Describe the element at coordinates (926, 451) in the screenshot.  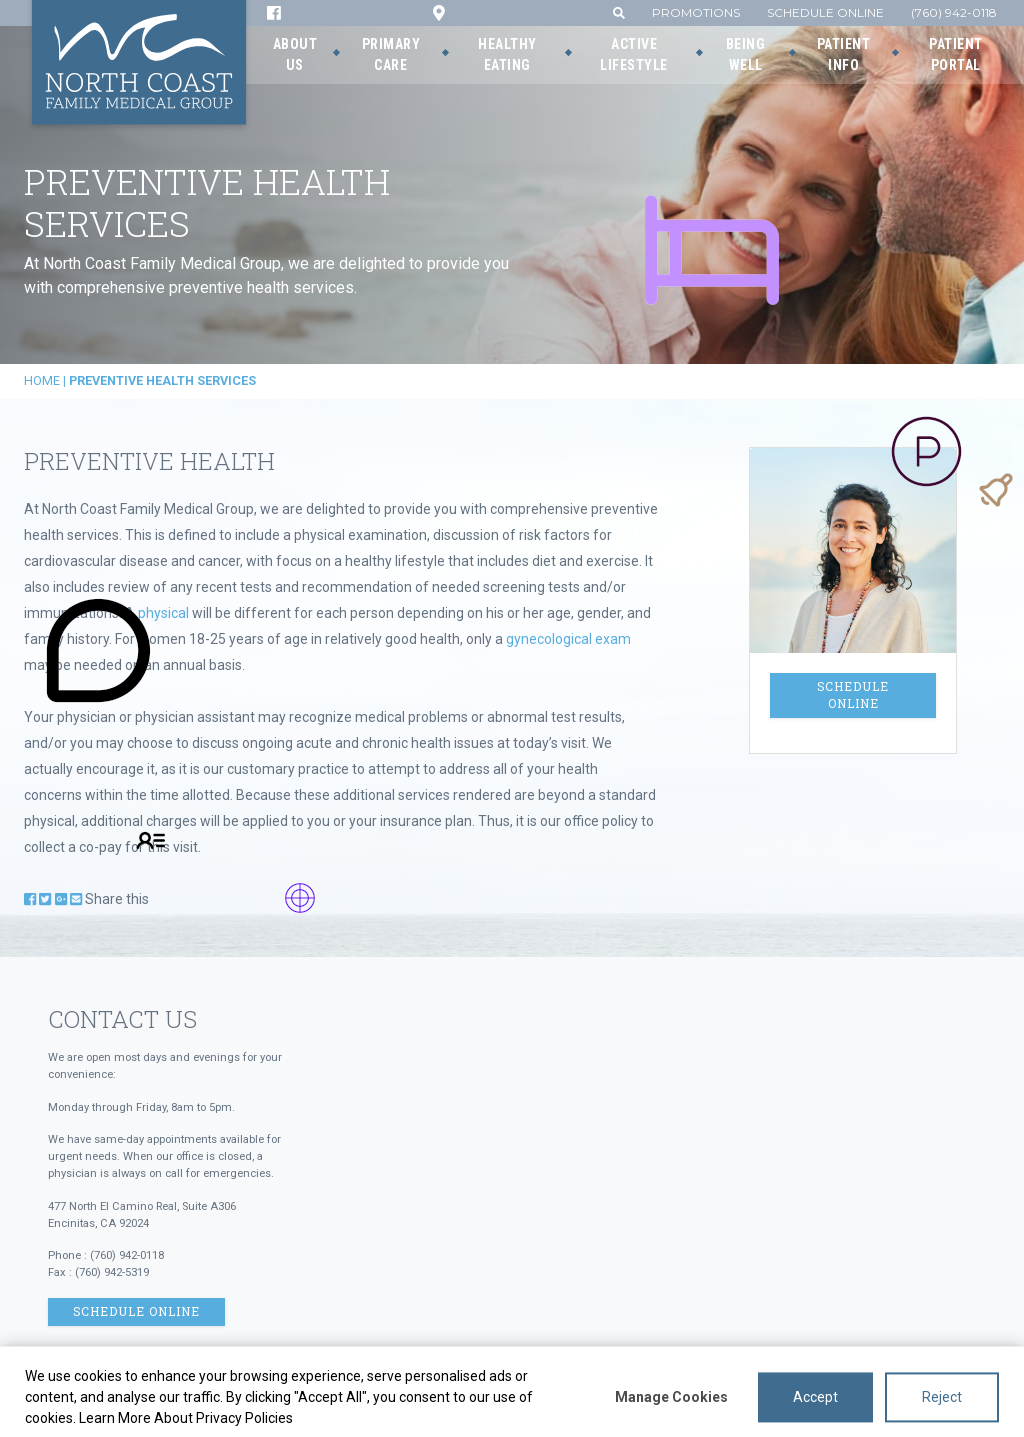
I see `parking availability or location indicator` at that location.